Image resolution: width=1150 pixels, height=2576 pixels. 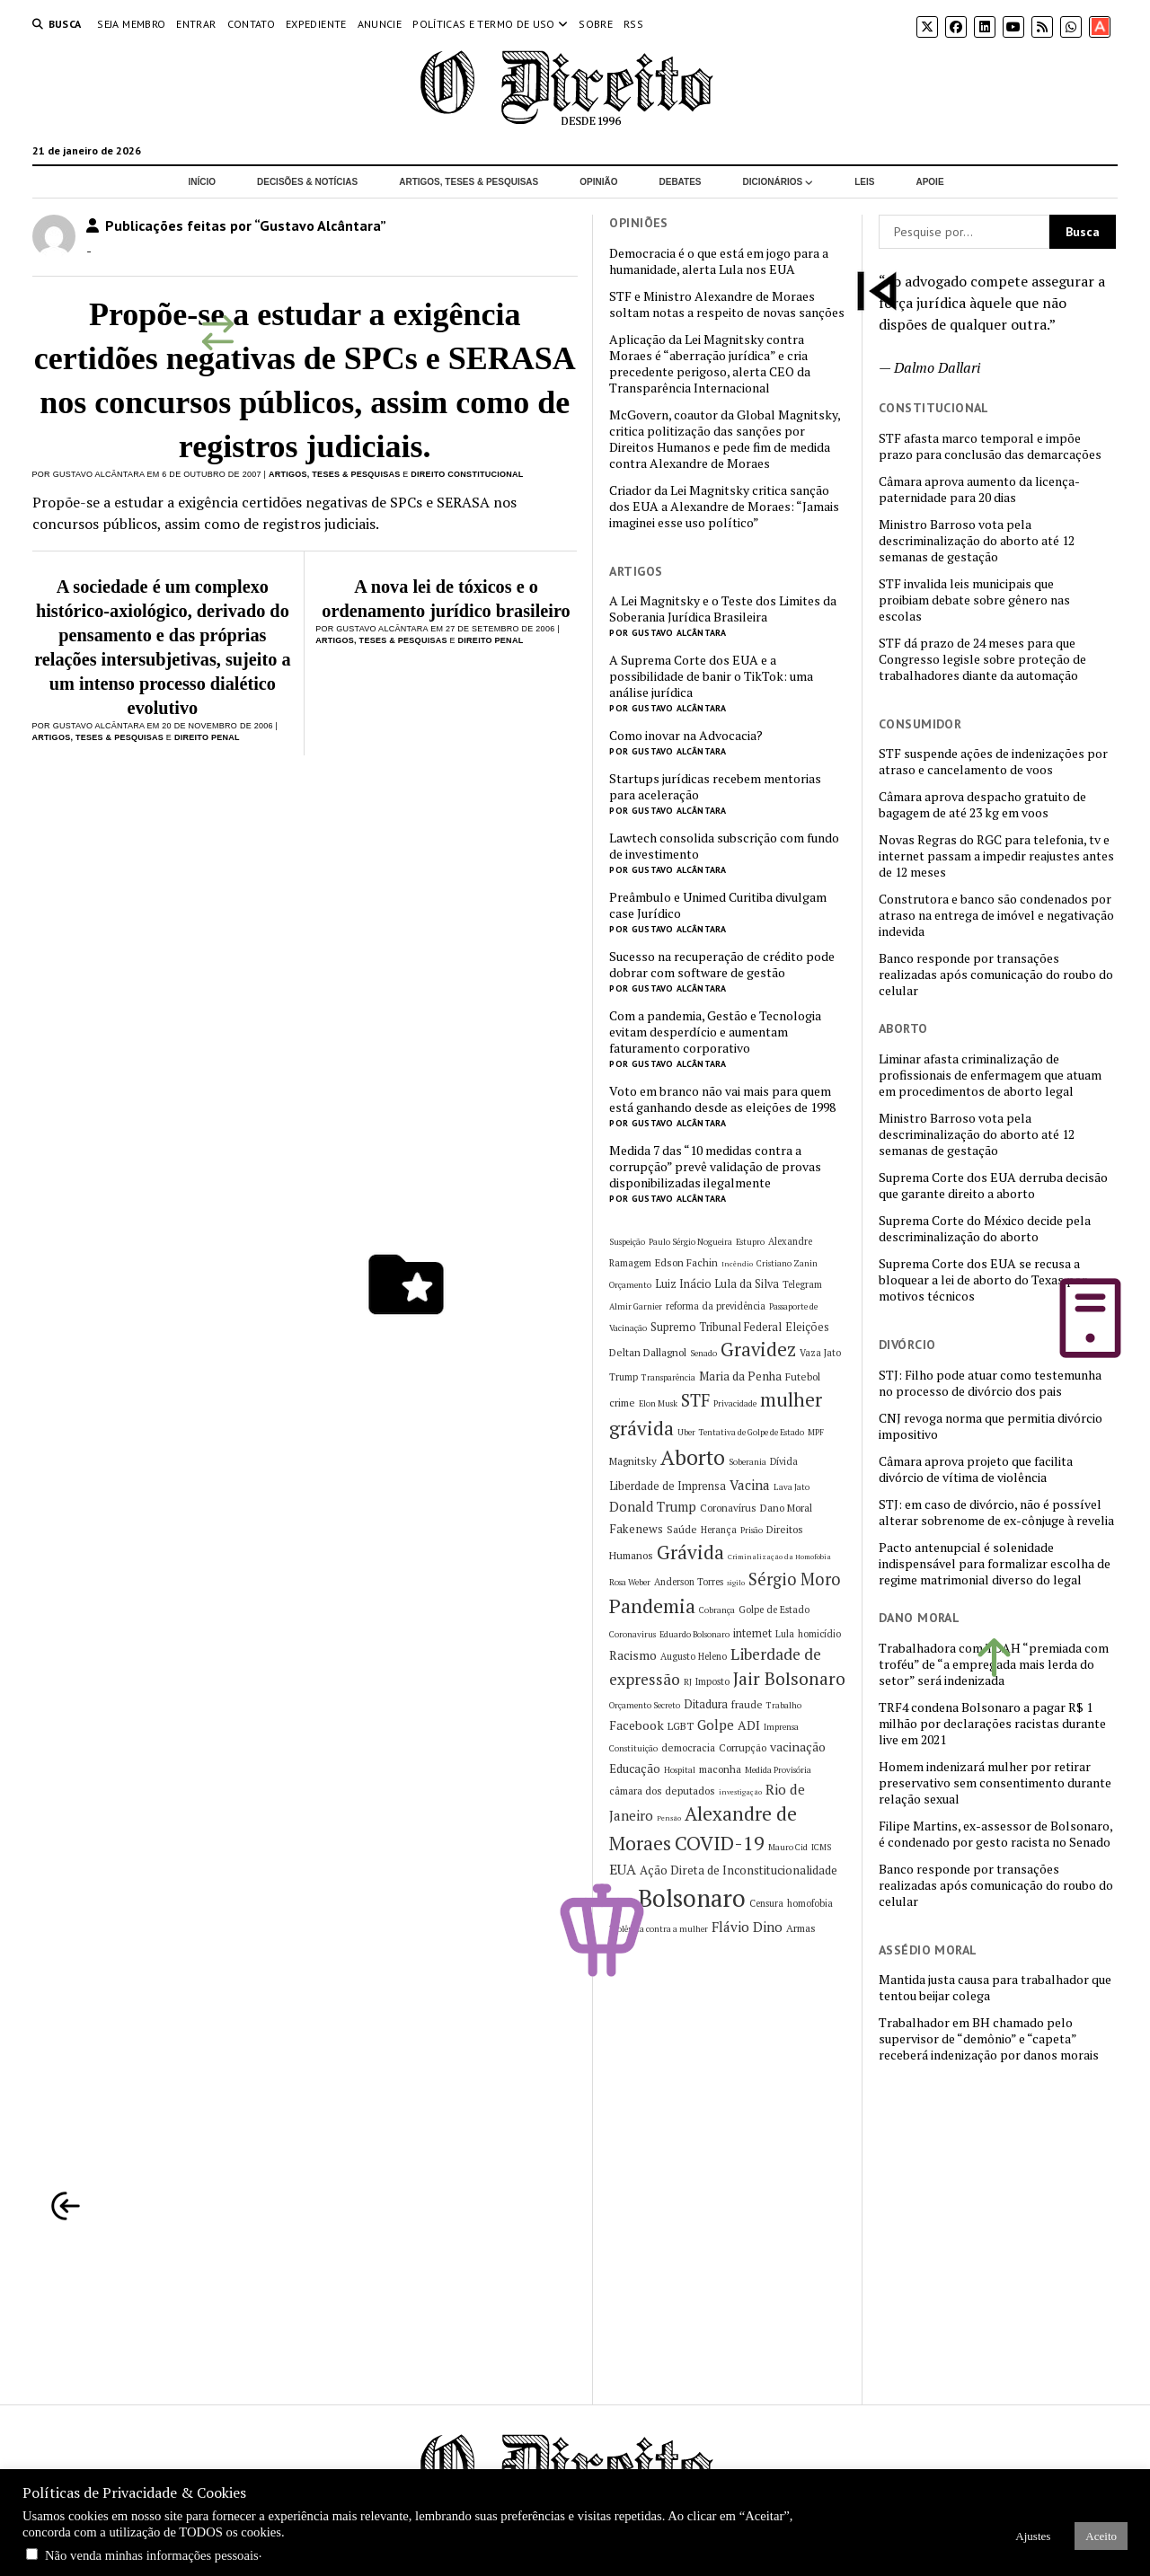 What do you see at coordinates (994, 1657) in the screenshot?
I see `scroll to top of page` at bounding box center [994, 1657].